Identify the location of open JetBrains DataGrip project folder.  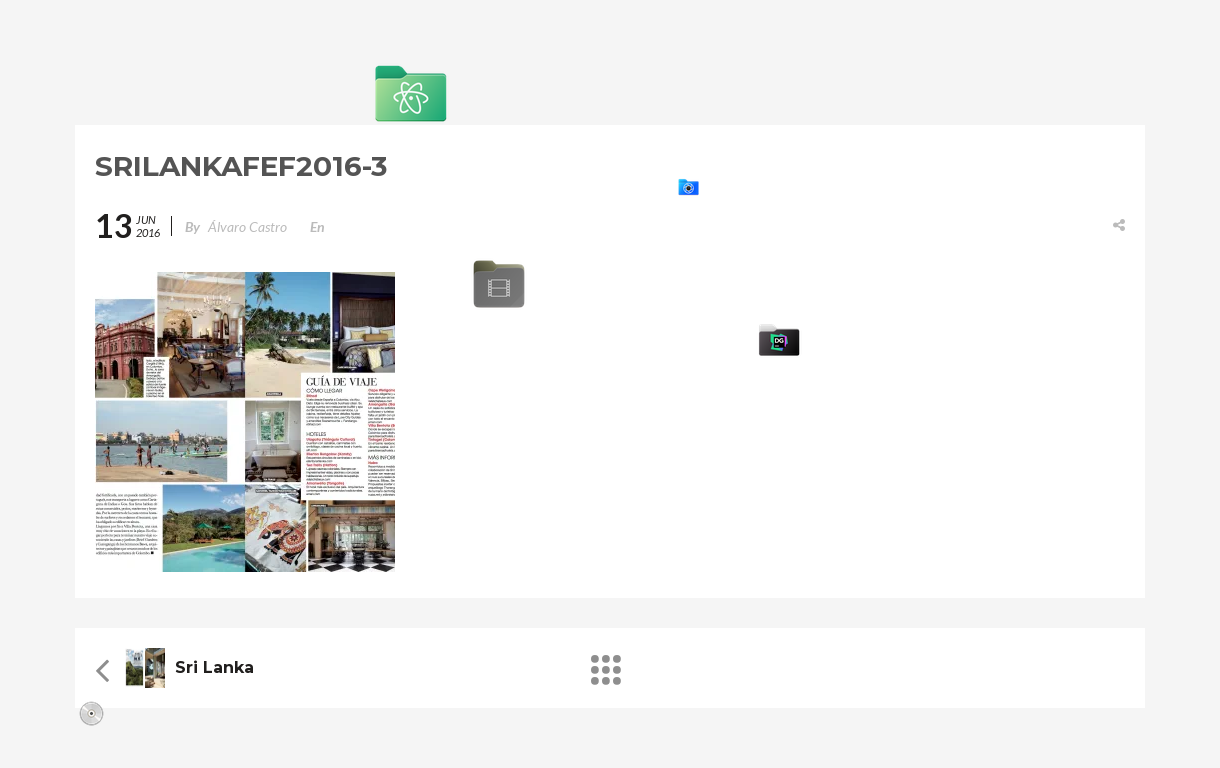
(779, 341).